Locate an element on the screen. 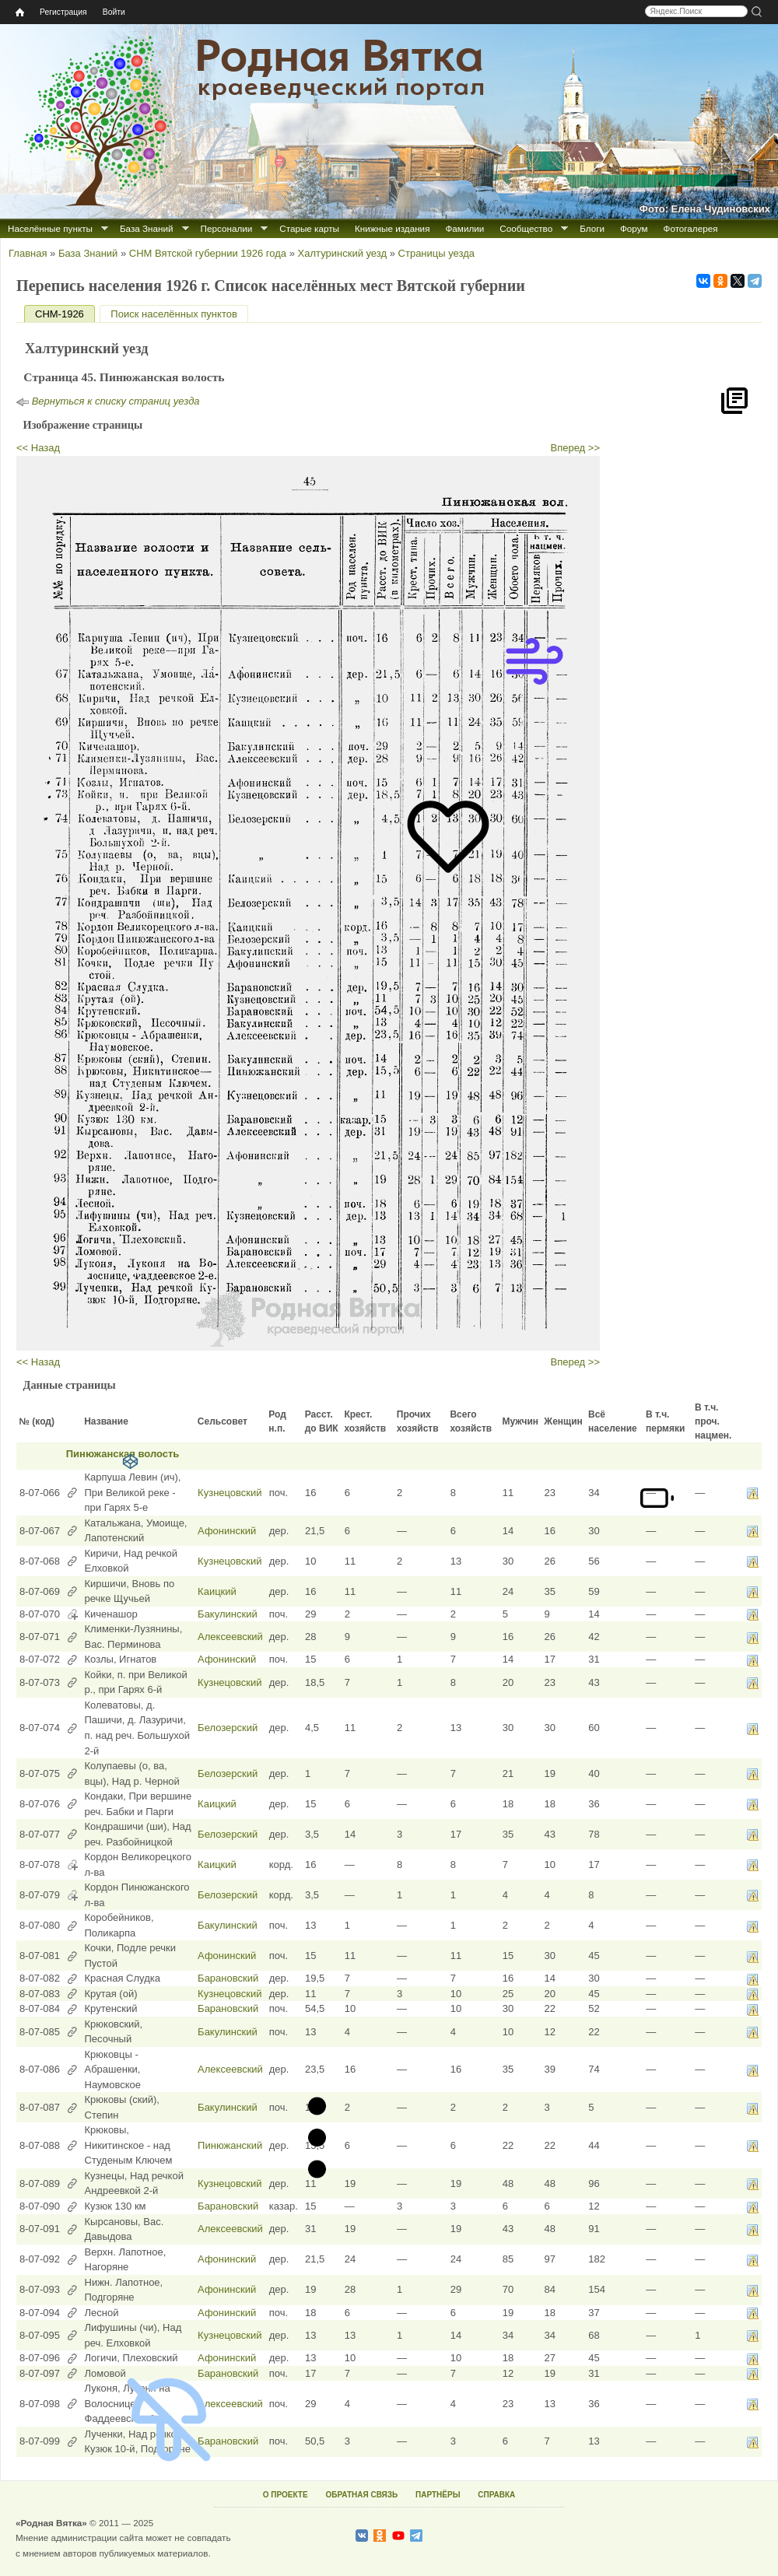 Image resolution: width=778 pixels, height=2576 pixels. access your document library is located at coordinates (734, 401).